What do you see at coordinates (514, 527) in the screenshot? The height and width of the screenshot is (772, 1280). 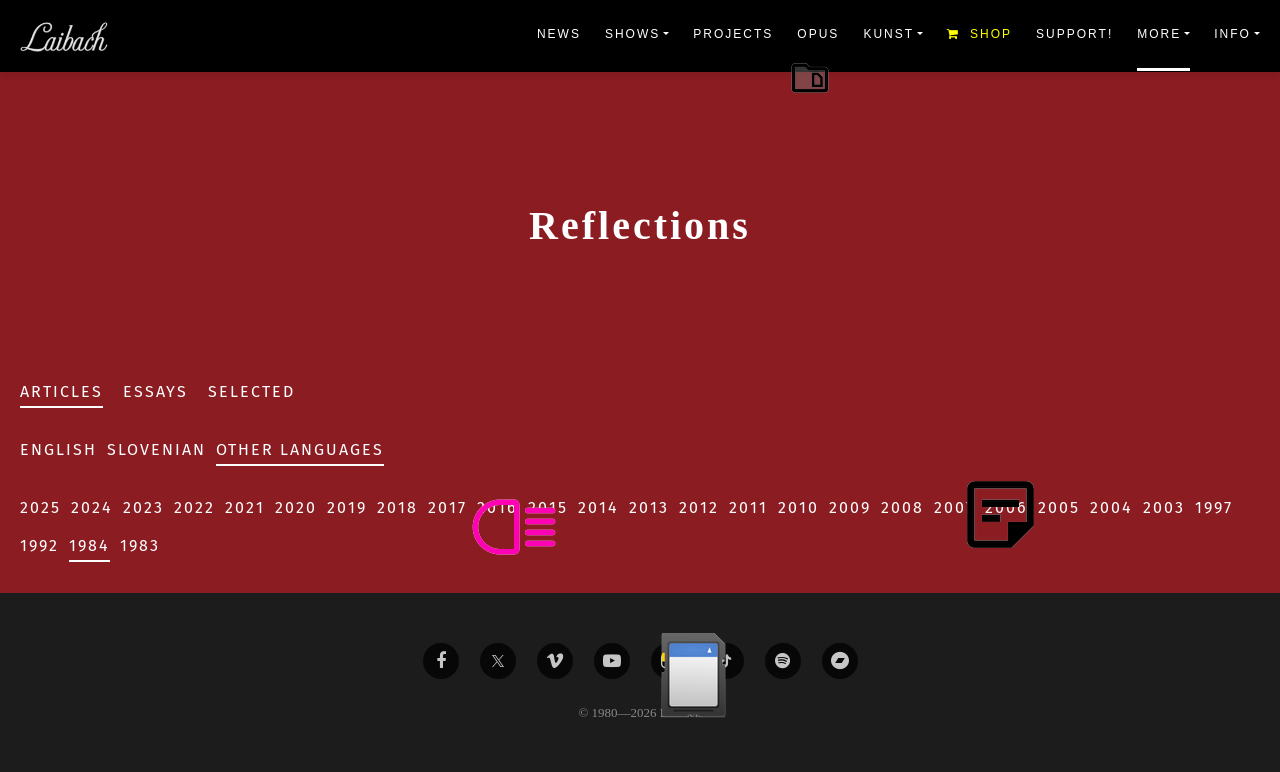 I see `toggle vehicle headlights on/off` at bounding box center [514, 527].